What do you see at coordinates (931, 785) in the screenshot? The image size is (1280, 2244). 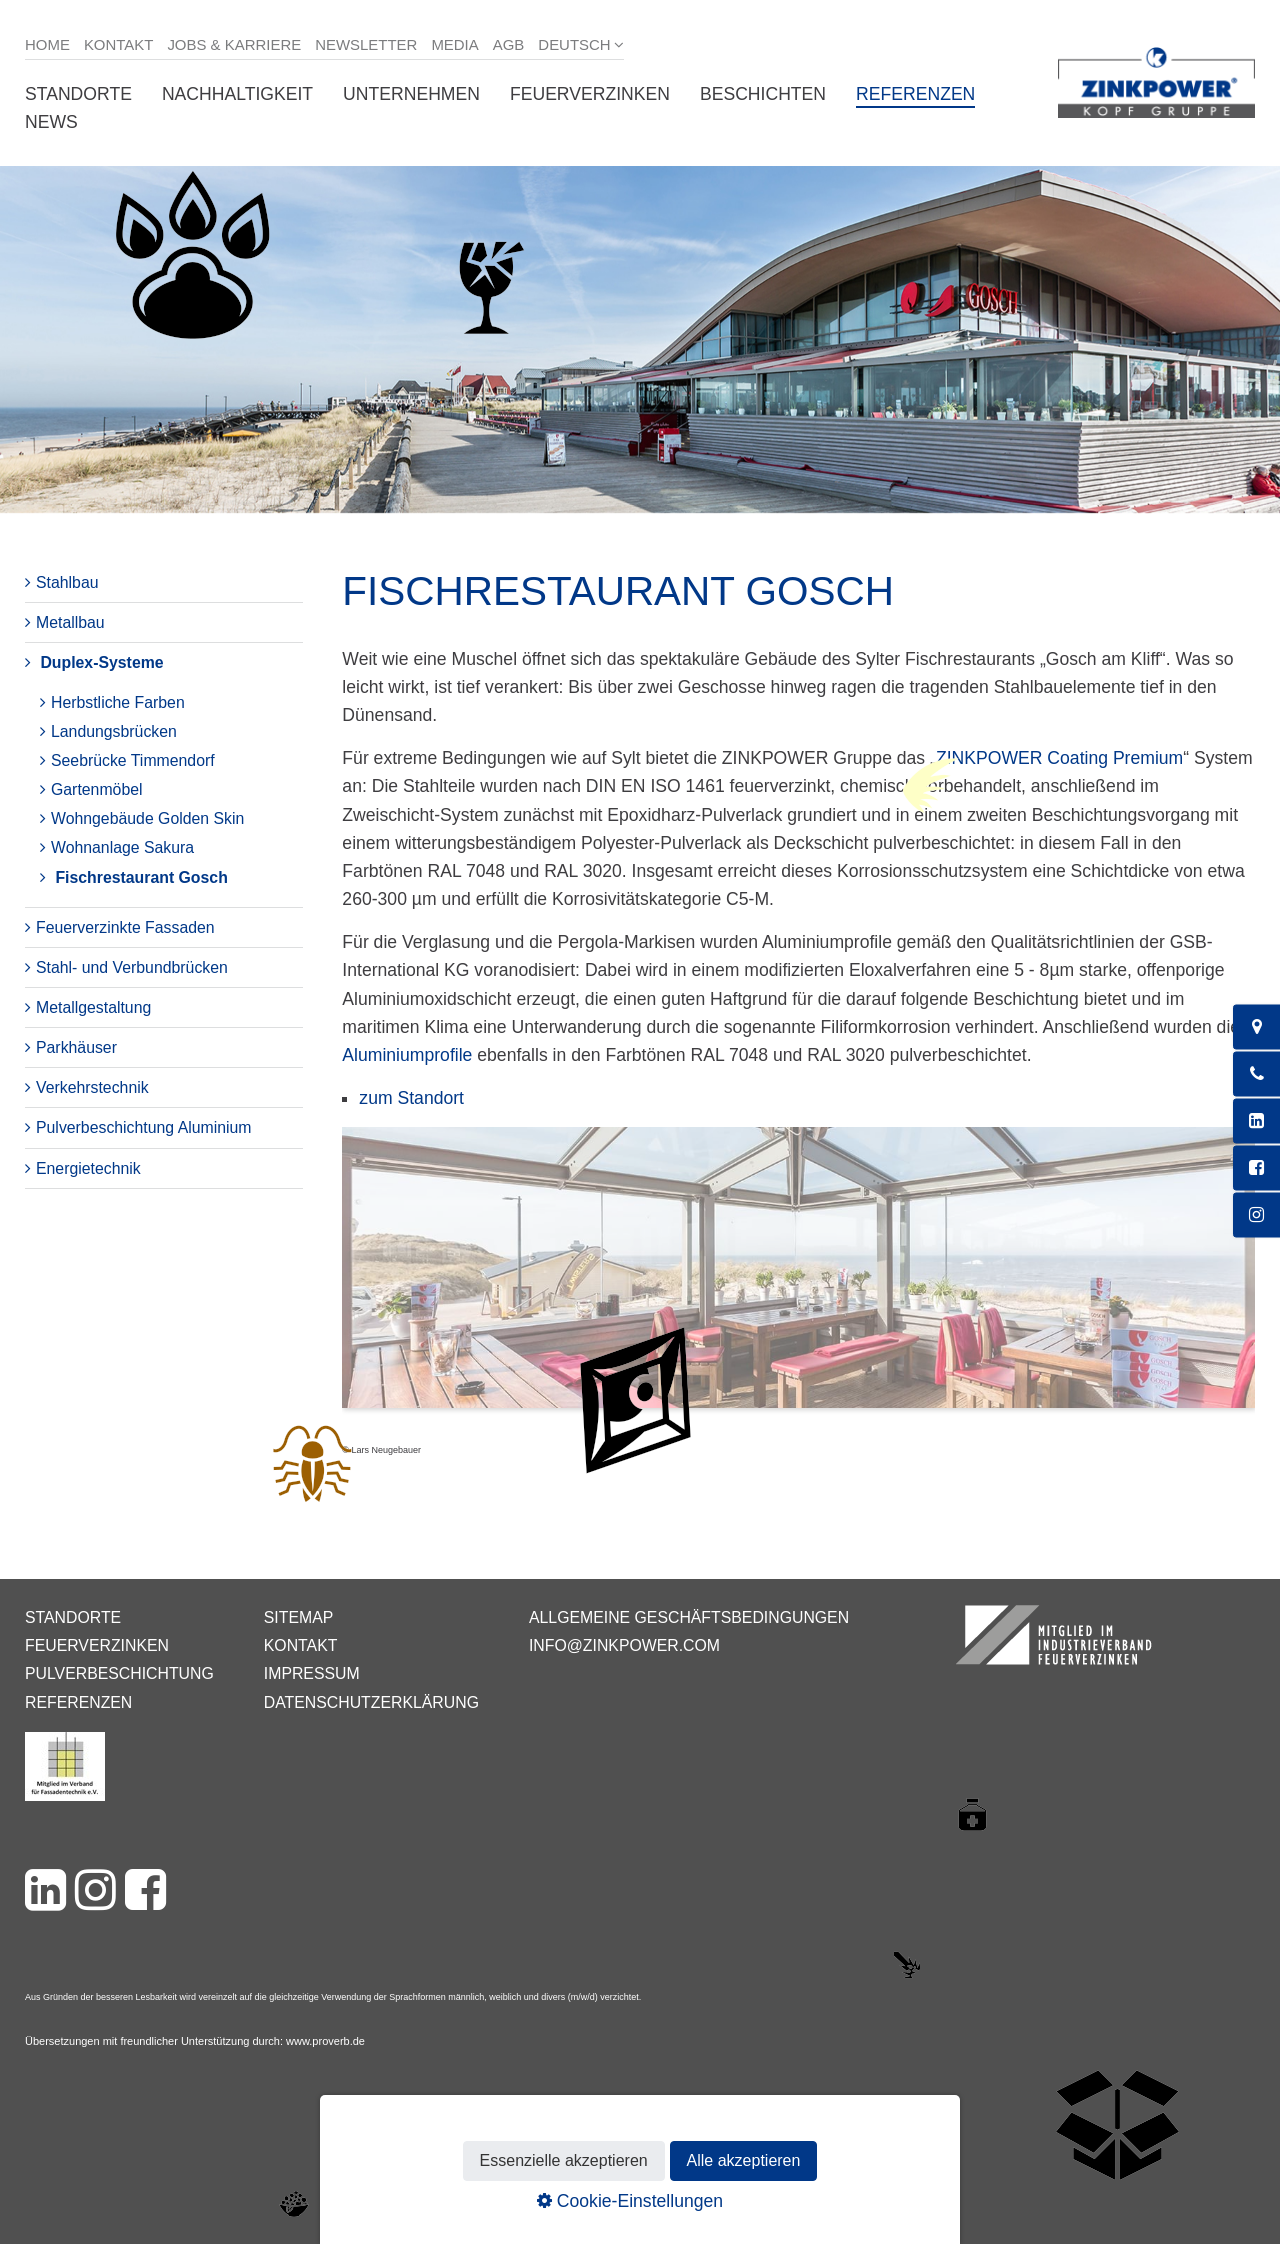 I see `indicates a flying or aerial ability in a game` at bounding box center [931, 785].